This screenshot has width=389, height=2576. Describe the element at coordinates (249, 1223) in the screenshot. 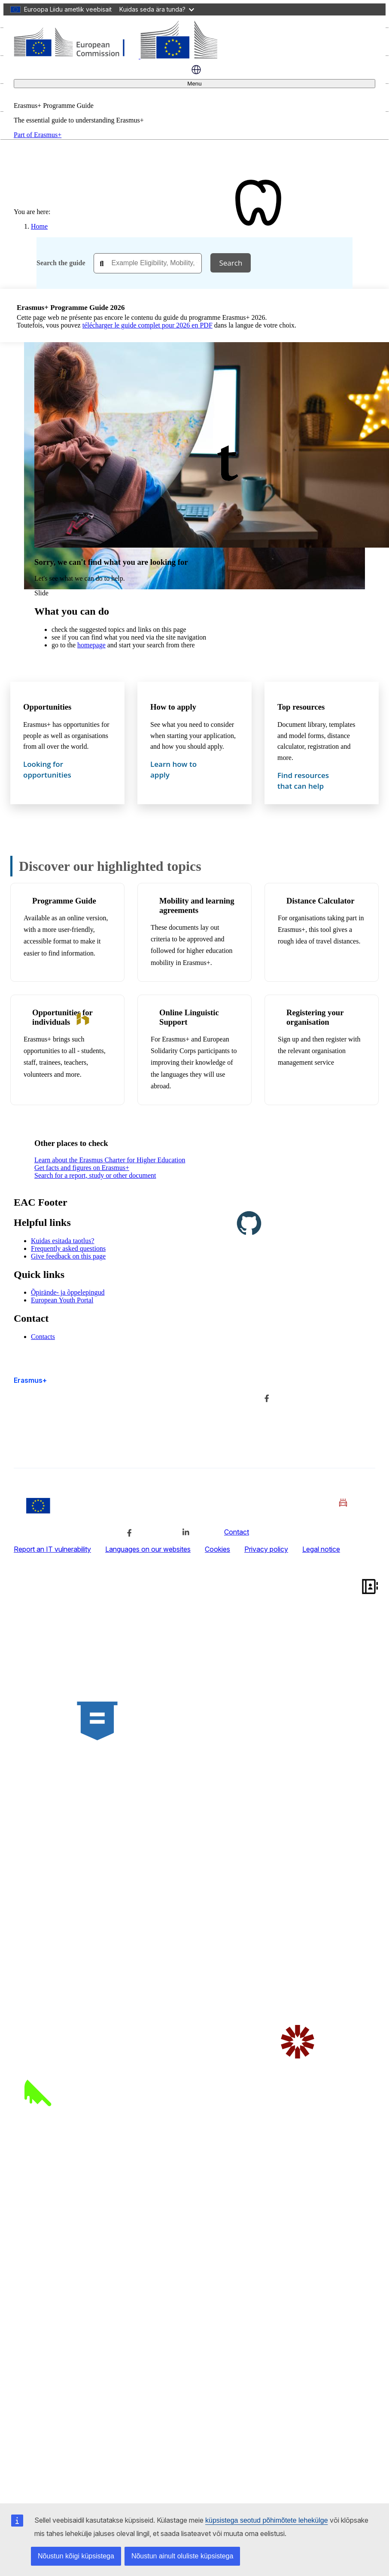

I see `view project on GitHub` at that location.